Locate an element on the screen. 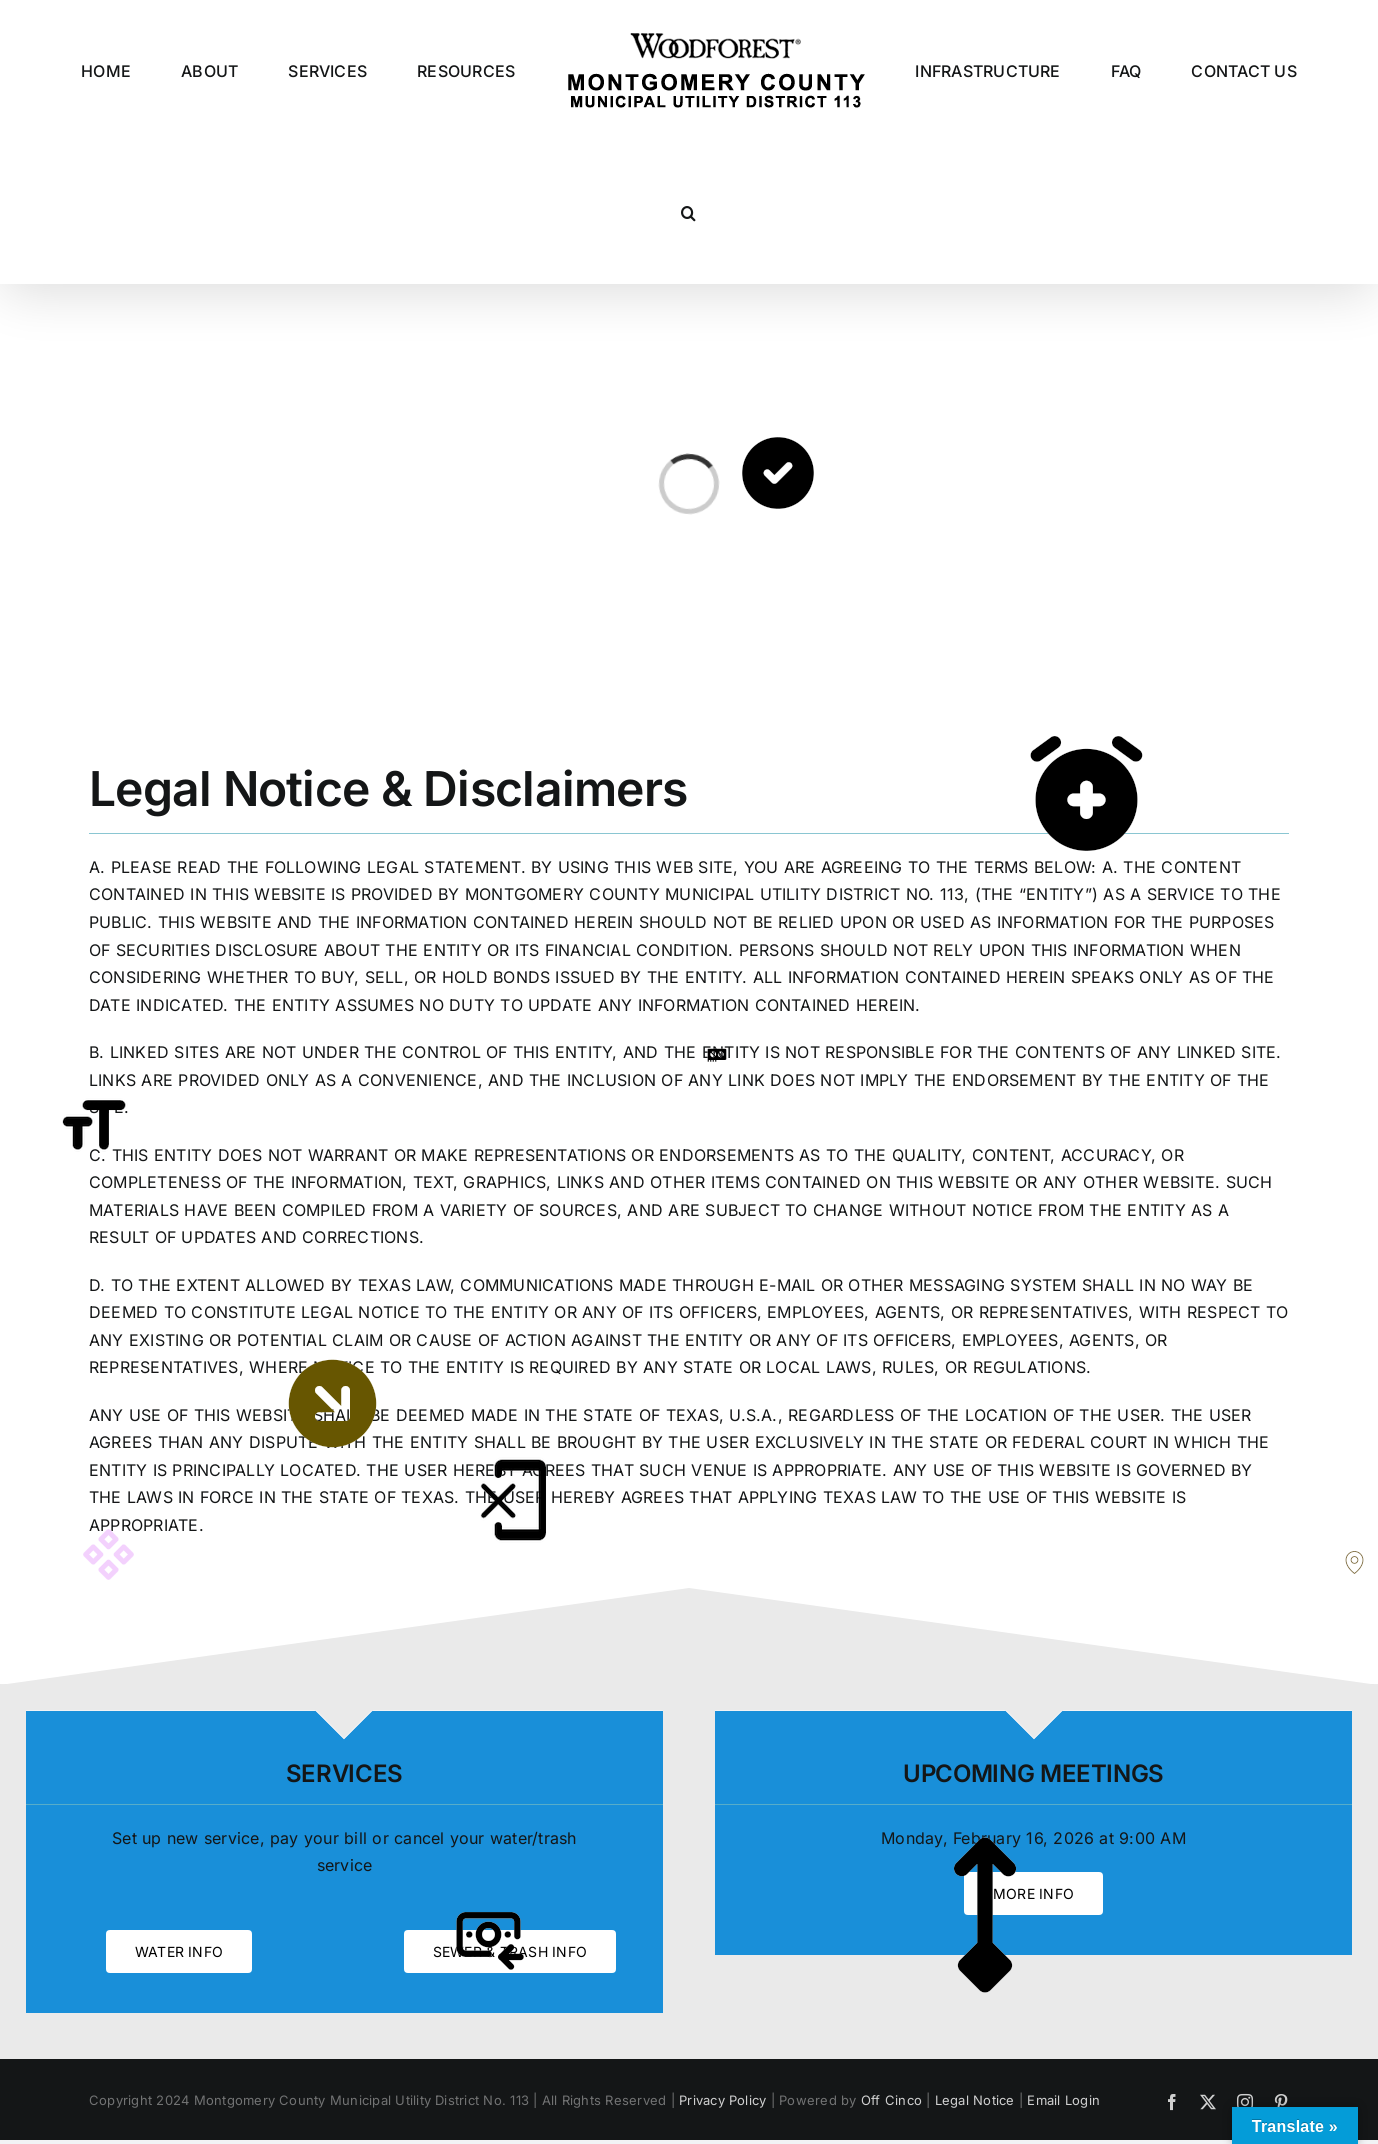 Image resolution: width=1378 pixels, height=2144 pixels. indicates a completed or successful action is located at coordinates (778, 473).